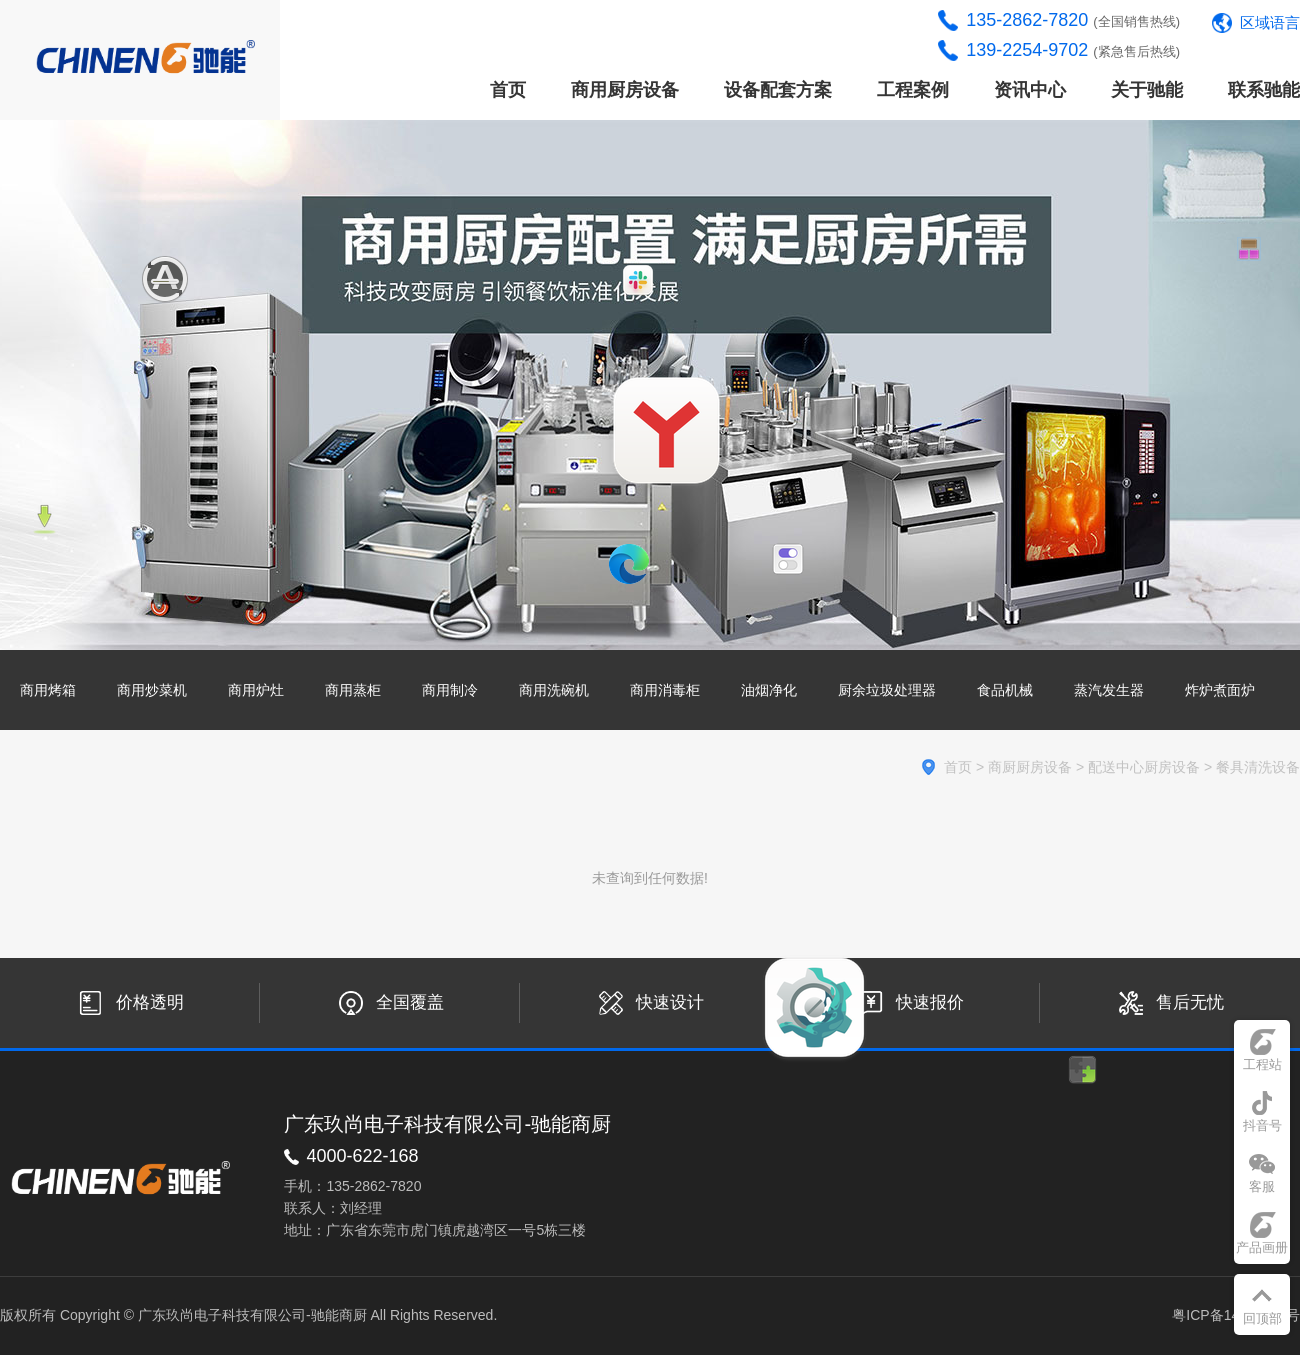 The height and width of the screenshot is (1355, 1300). I want to click on open gnome extensions manager, so click(1082, 1069).